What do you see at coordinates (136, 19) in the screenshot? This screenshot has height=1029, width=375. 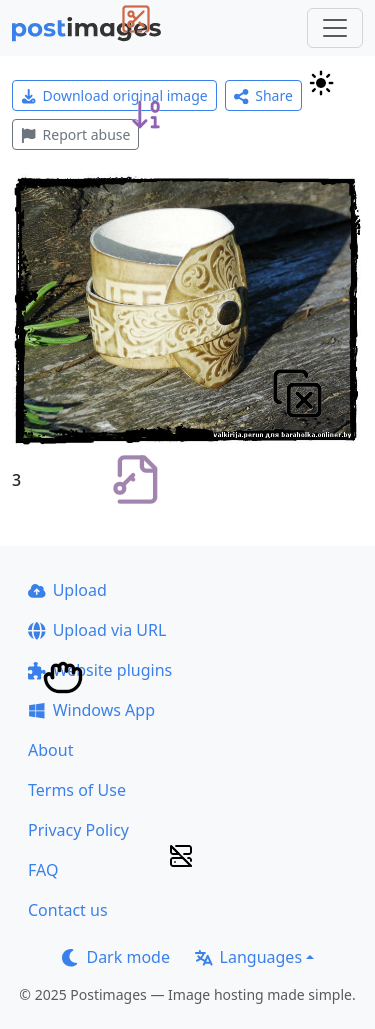 I see `cut or crop selection area` at bounding box center [136, 19].